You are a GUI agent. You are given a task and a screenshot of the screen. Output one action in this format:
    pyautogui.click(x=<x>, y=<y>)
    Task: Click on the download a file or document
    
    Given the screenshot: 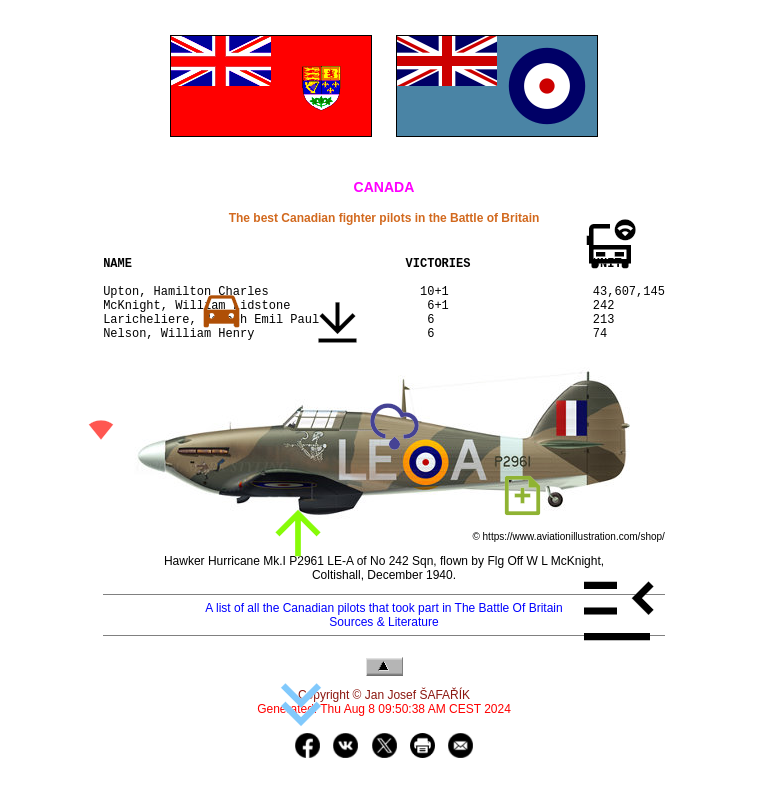 What is the action you would take?
    pyautogui.click(x=337, y=323)
    